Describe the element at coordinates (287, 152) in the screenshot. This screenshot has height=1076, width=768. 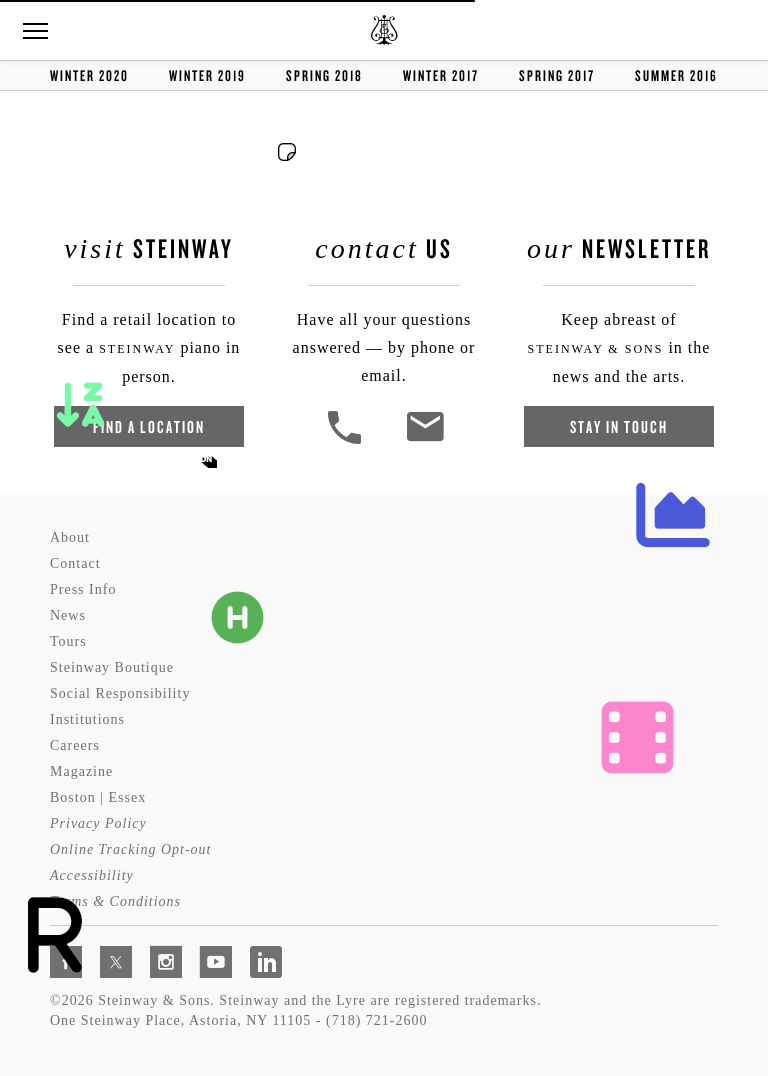
I see `add a sticker to your message` at that location.